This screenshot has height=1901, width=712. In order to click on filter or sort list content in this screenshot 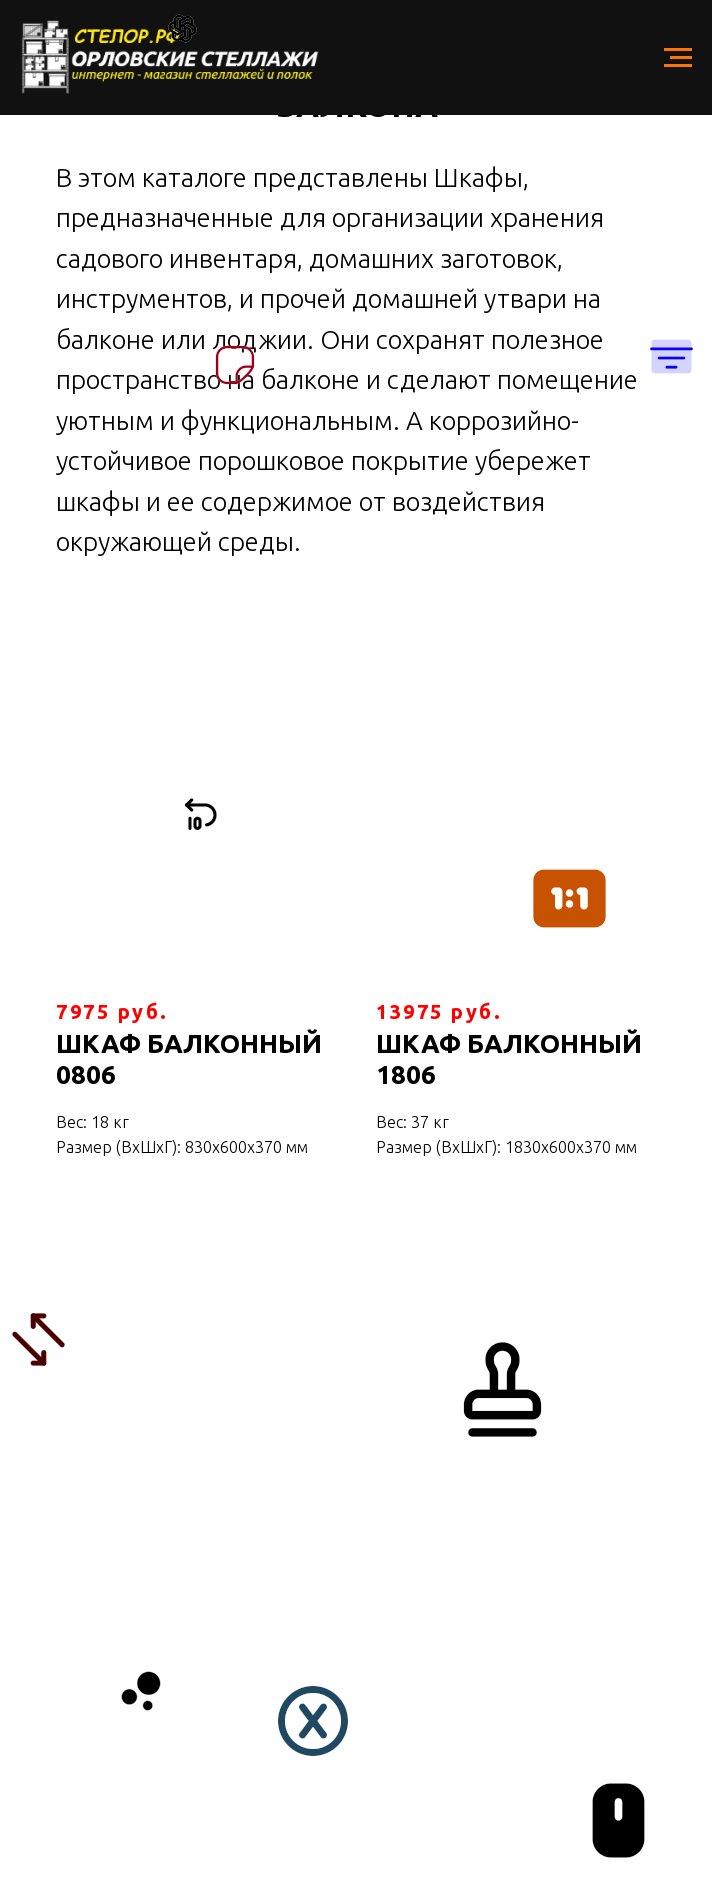, I will do `click(671, 356)`.